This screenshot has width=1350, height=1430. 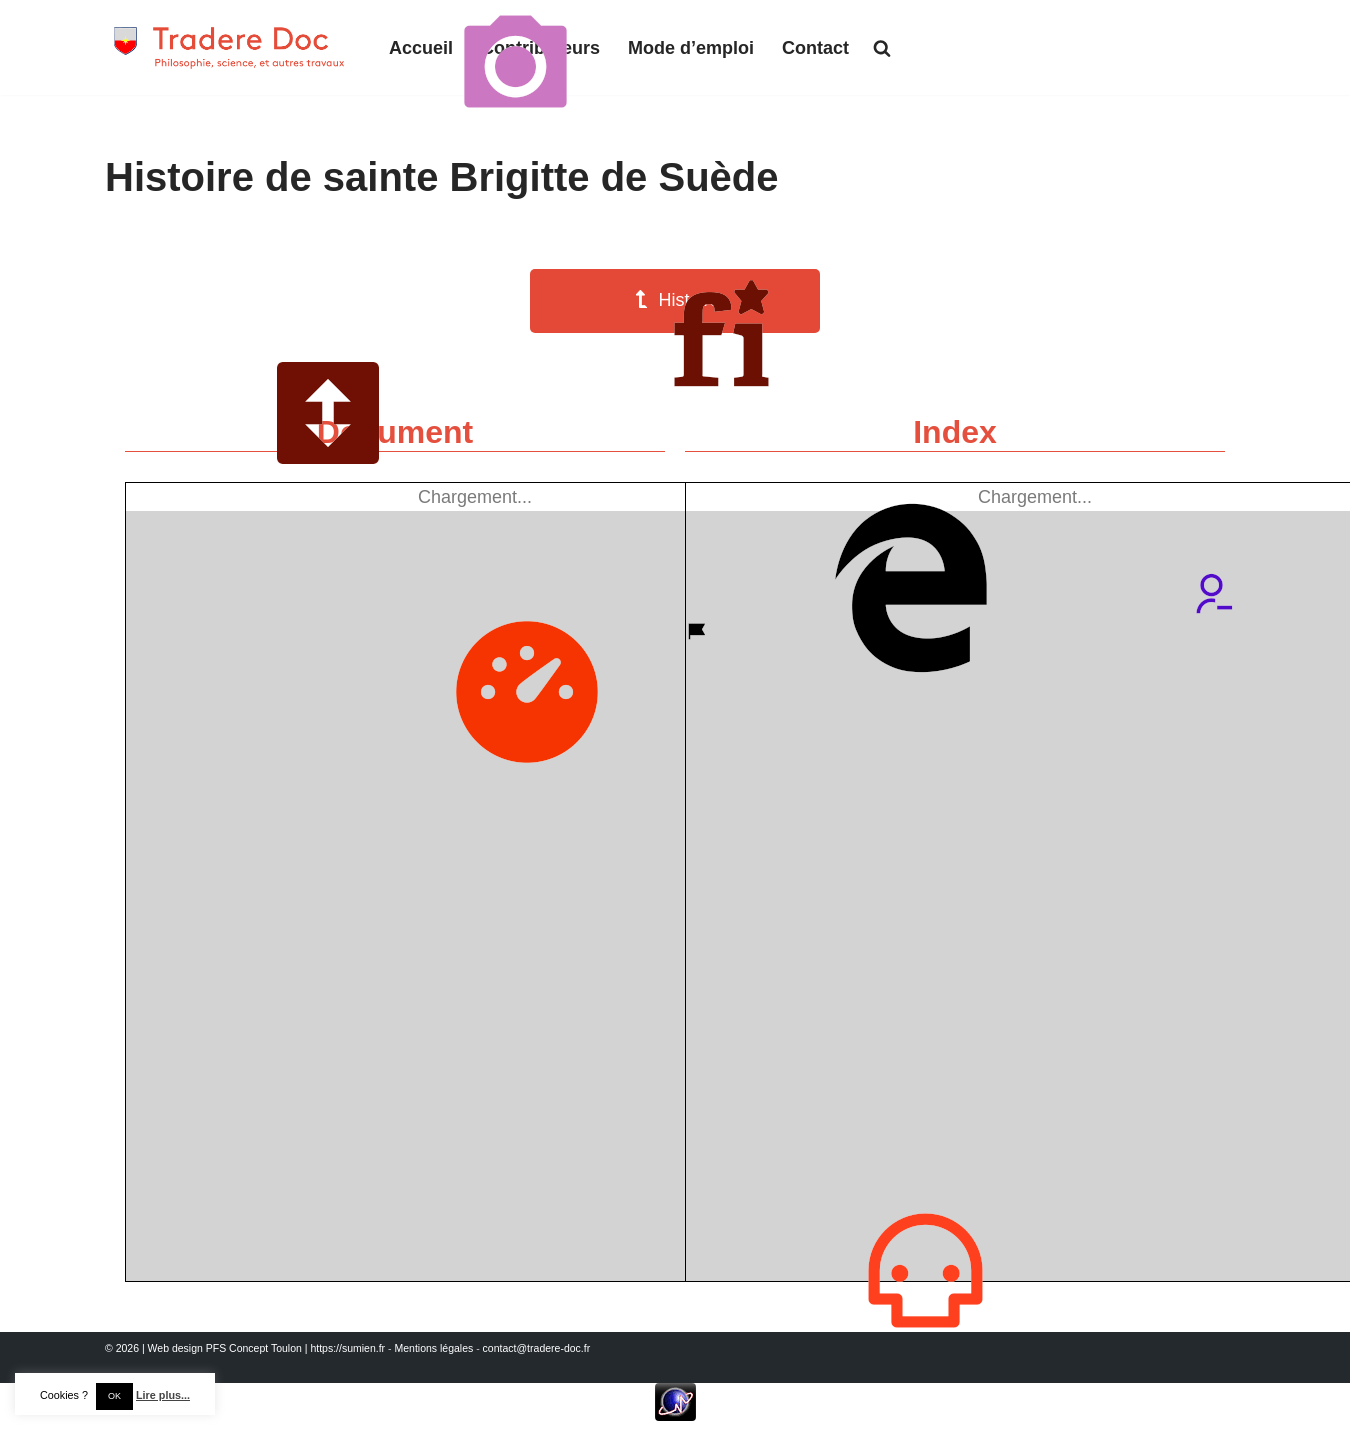 I want to click on fonticons brand logo, so click(x=721, y=330).